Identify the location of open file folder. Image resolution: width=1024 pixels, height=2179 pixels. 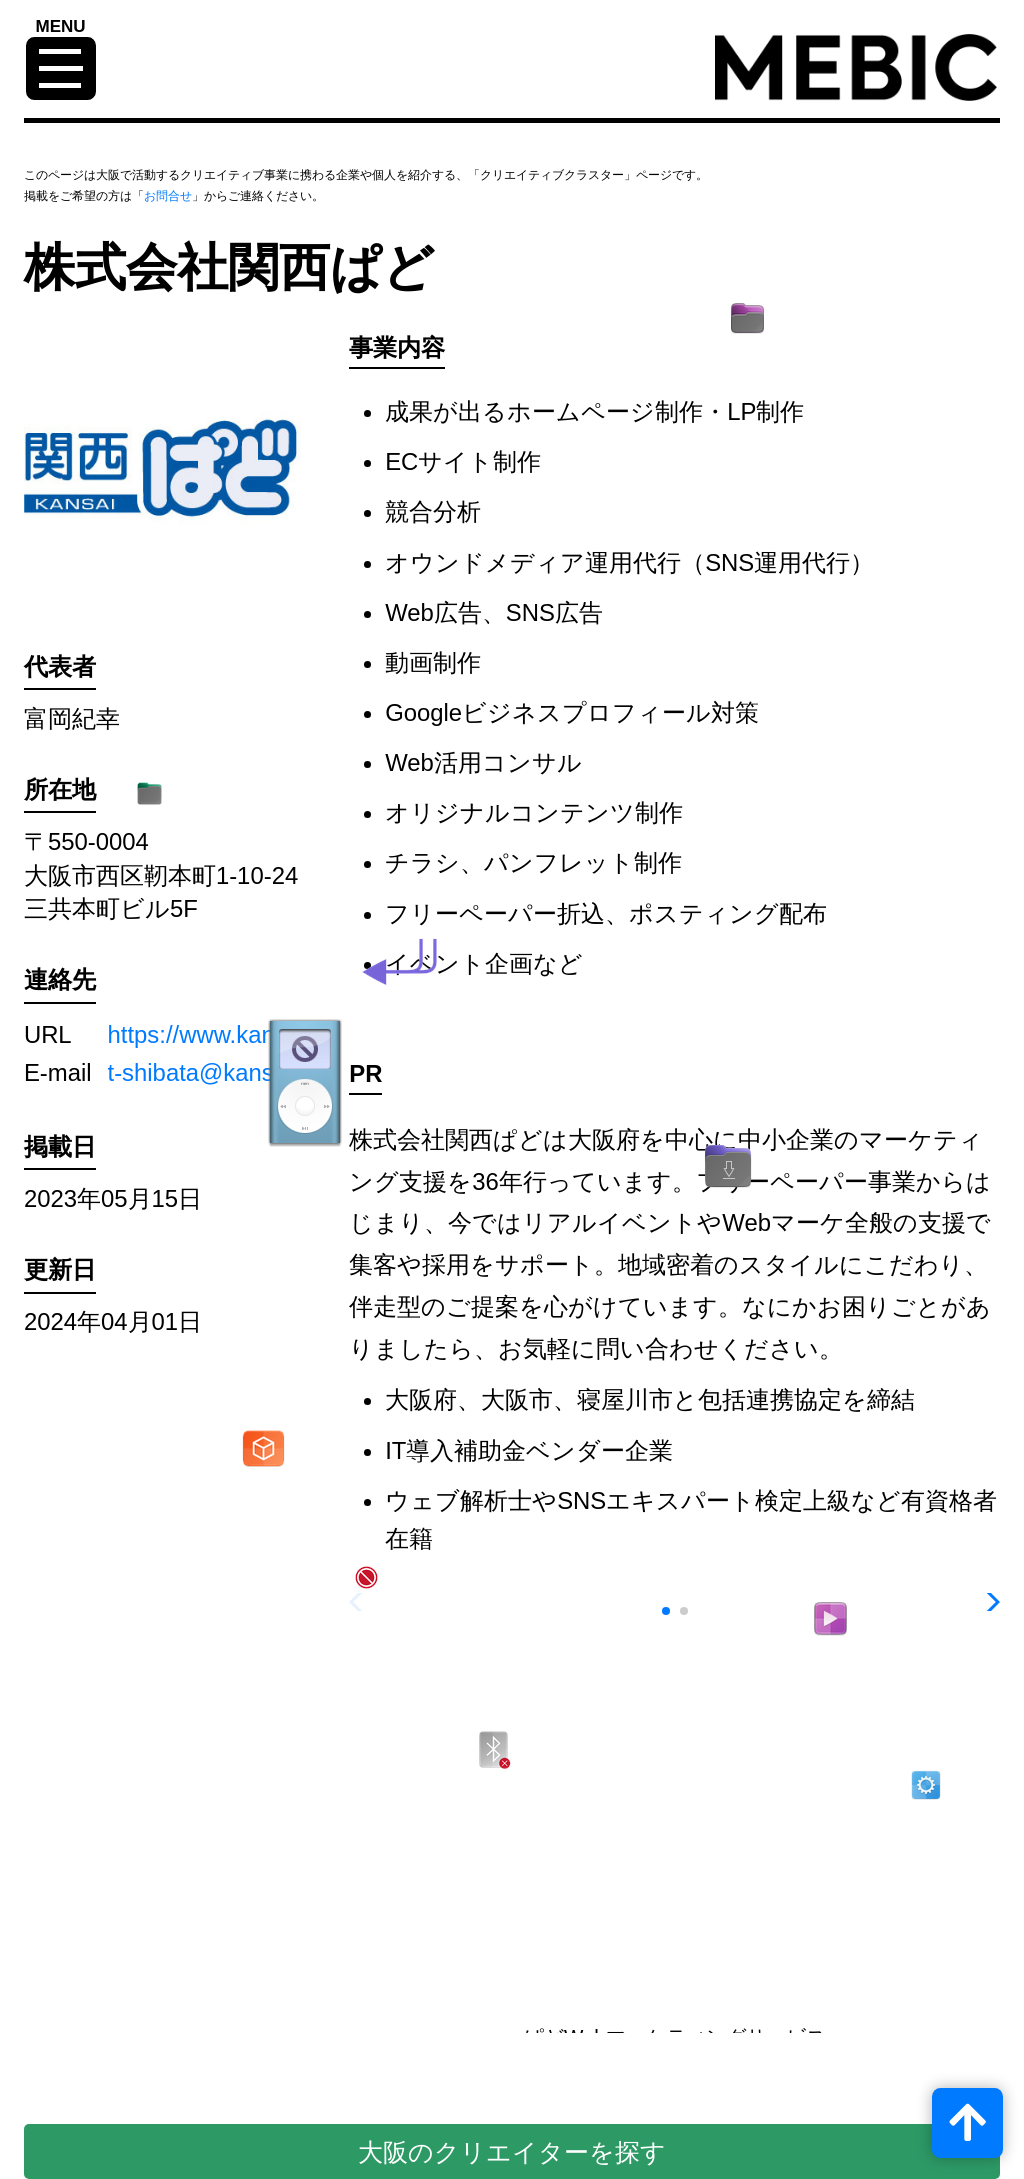
(149, 793).